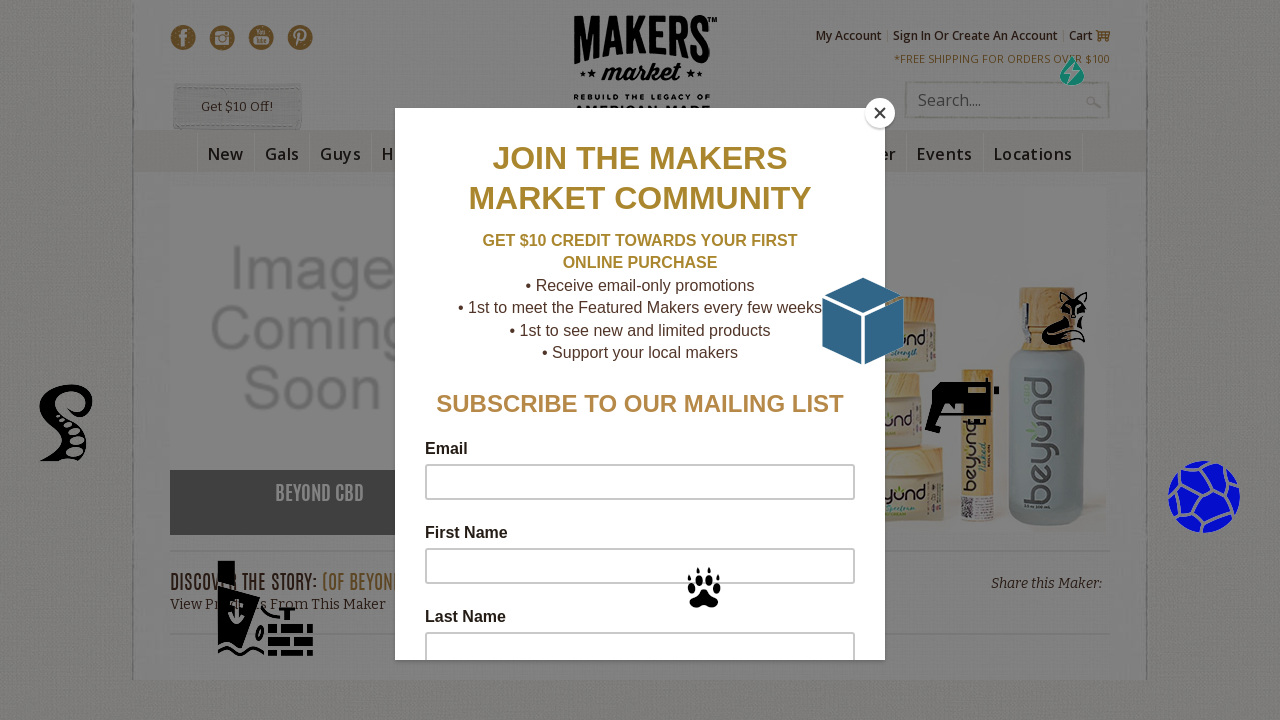 The image size is (1280, 720). What do you see at coordinates (266, 609) in the screenshot?
I see `access harbor or port facilities` at bounding box center [266, 609].